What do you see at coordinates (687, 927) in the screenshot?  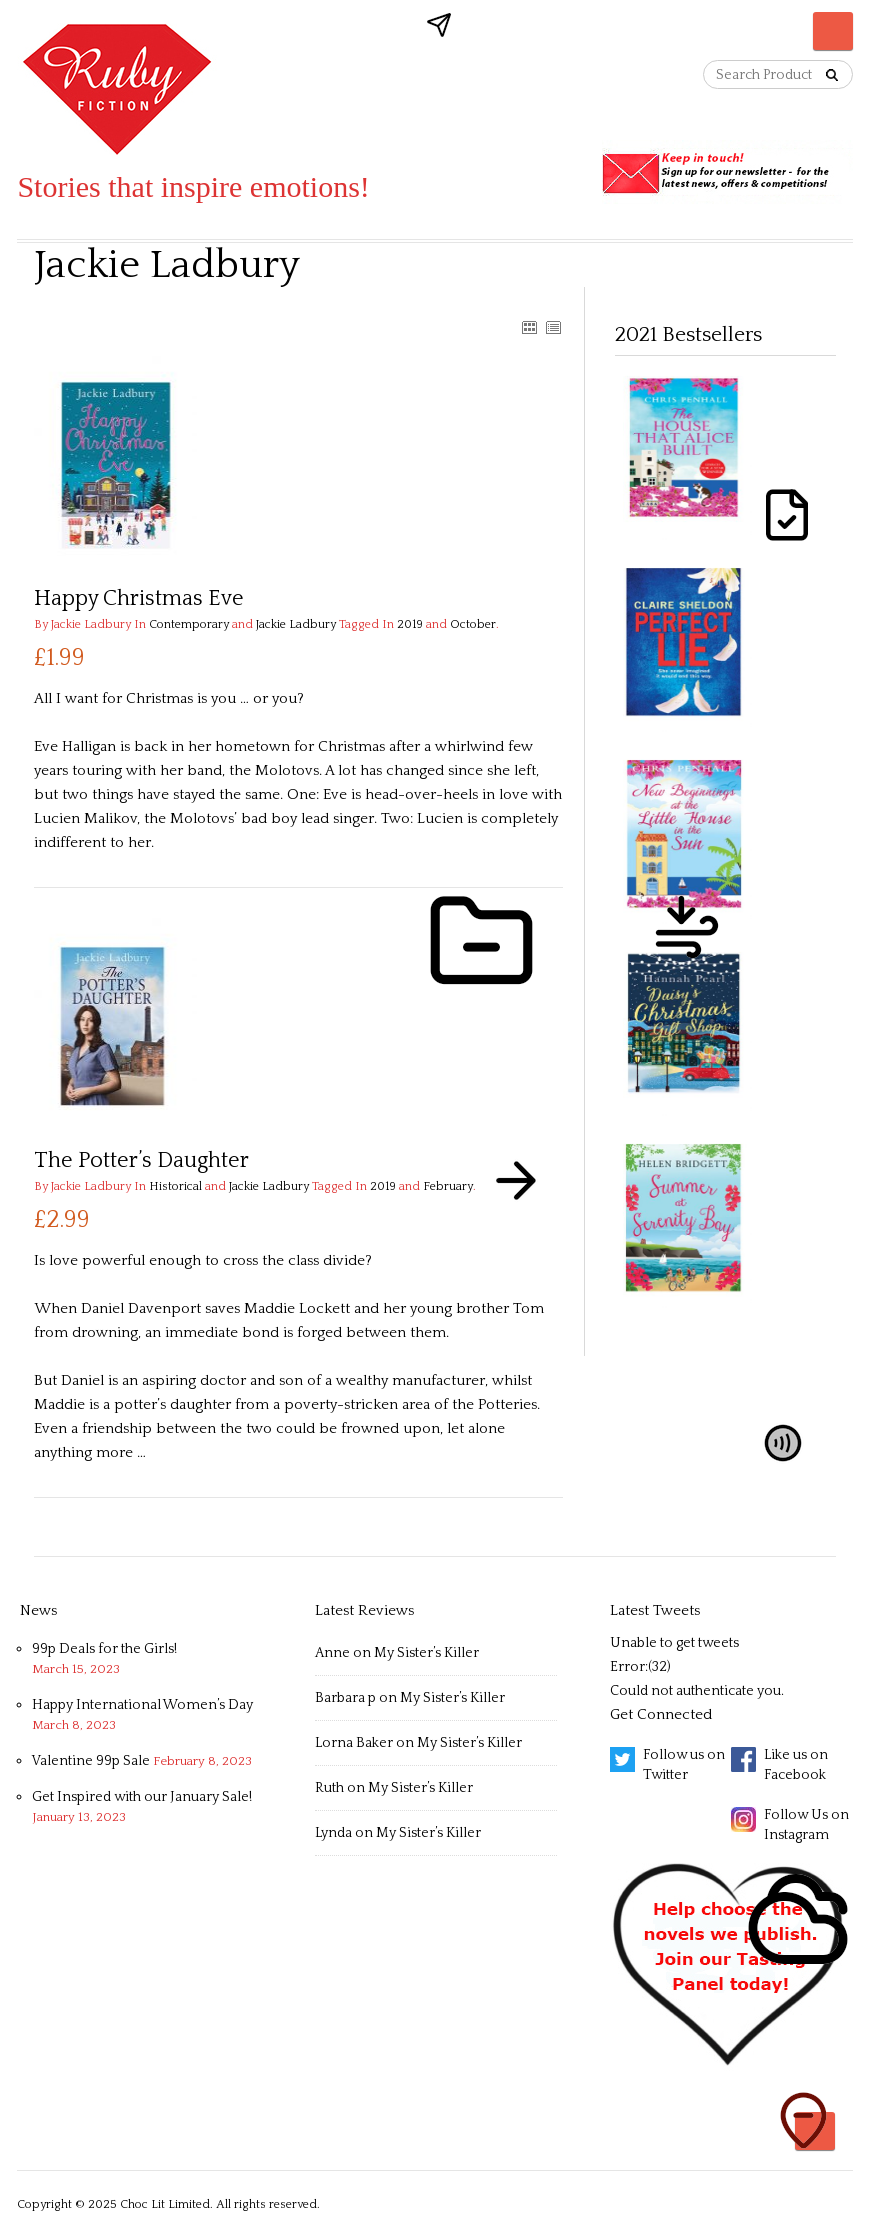 I see `indicates wind direction moving downward` at bounding box center [687, 927].